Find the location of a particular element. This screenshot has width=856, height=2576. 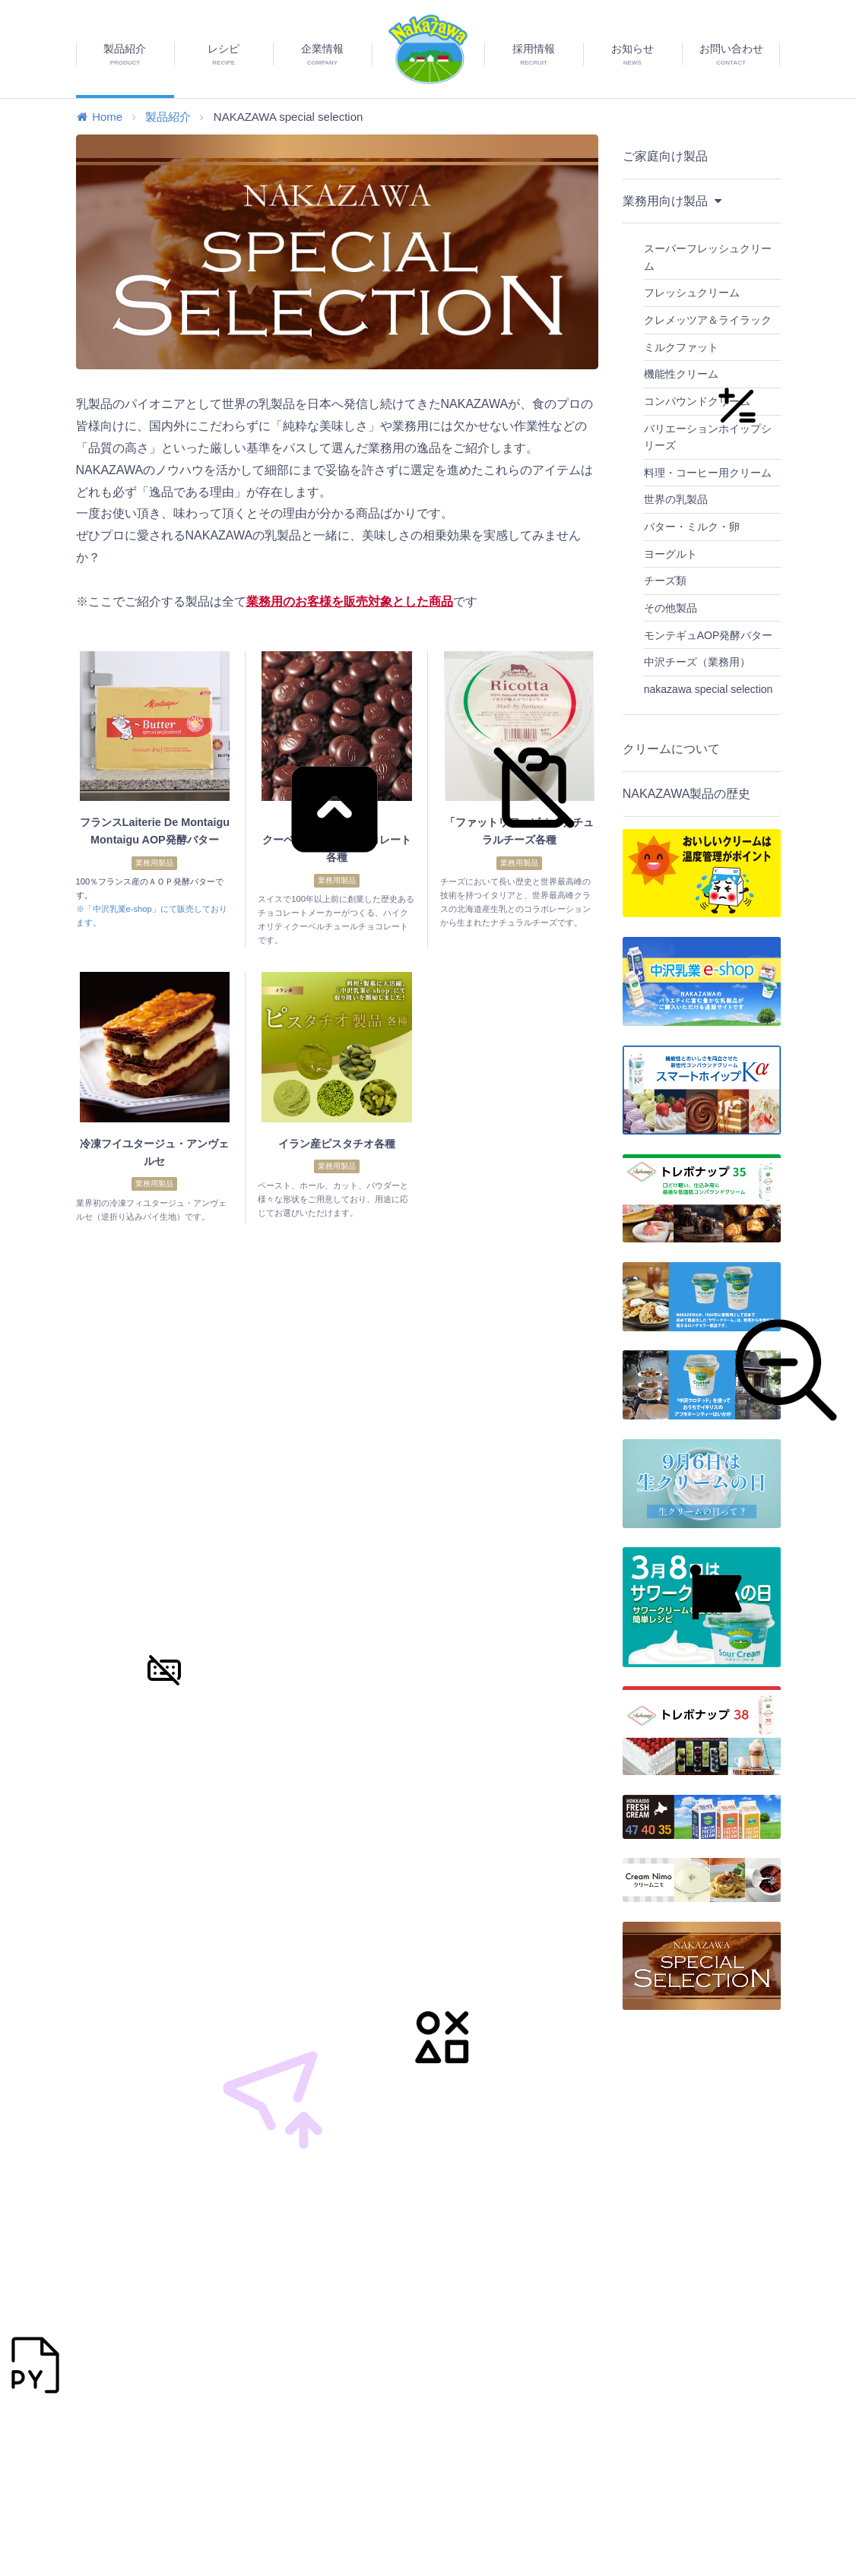

collapse an expanded section is located at coordinates (334, 809).